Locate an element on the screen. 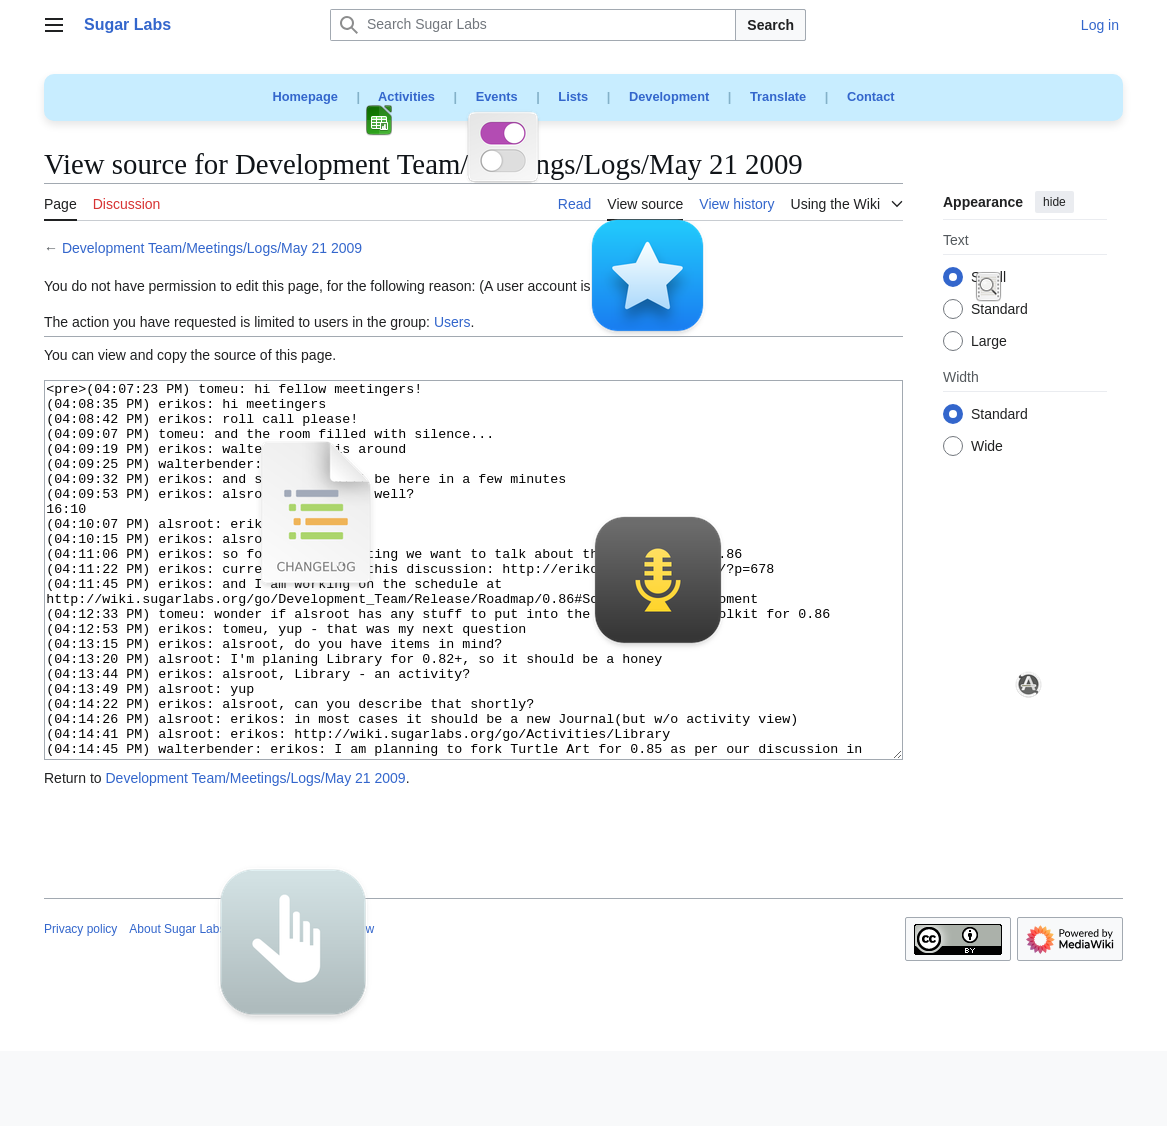 This screenshot has width=1167, height=1126. changelog text file is located at coordinates (316, 515).